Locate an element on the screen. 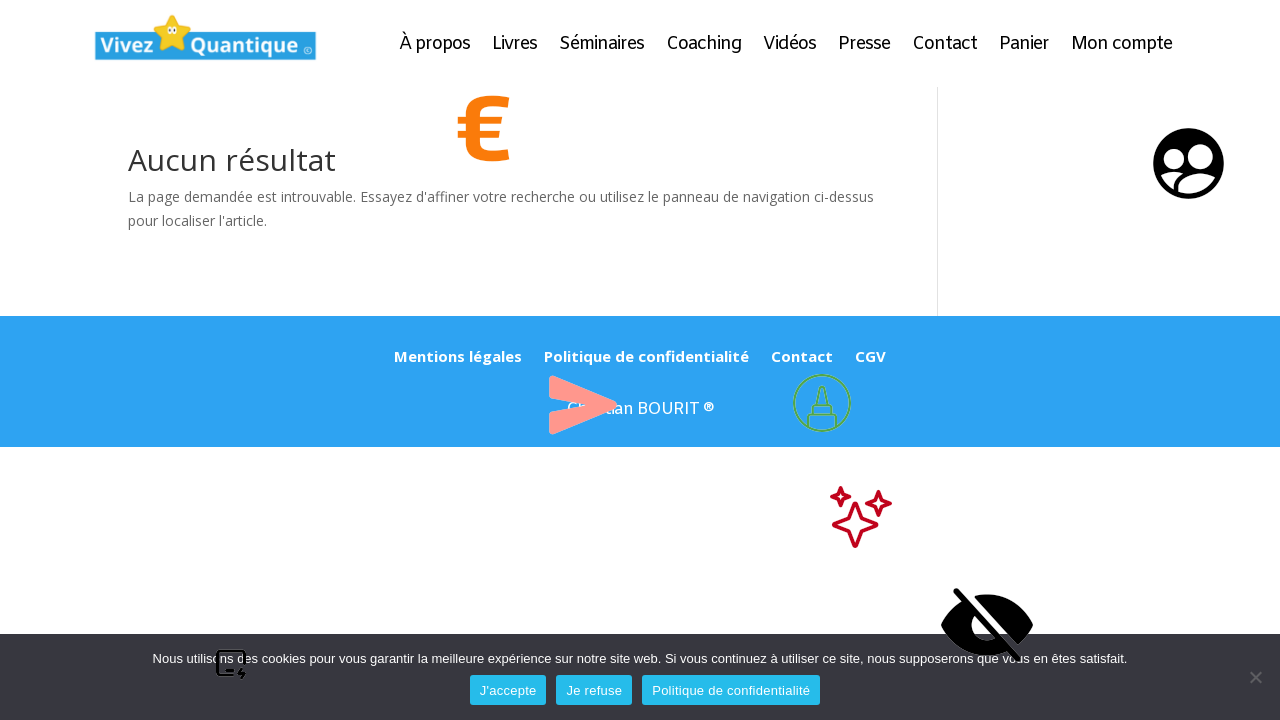  view prices in euros is located at coordinates (483, 128).